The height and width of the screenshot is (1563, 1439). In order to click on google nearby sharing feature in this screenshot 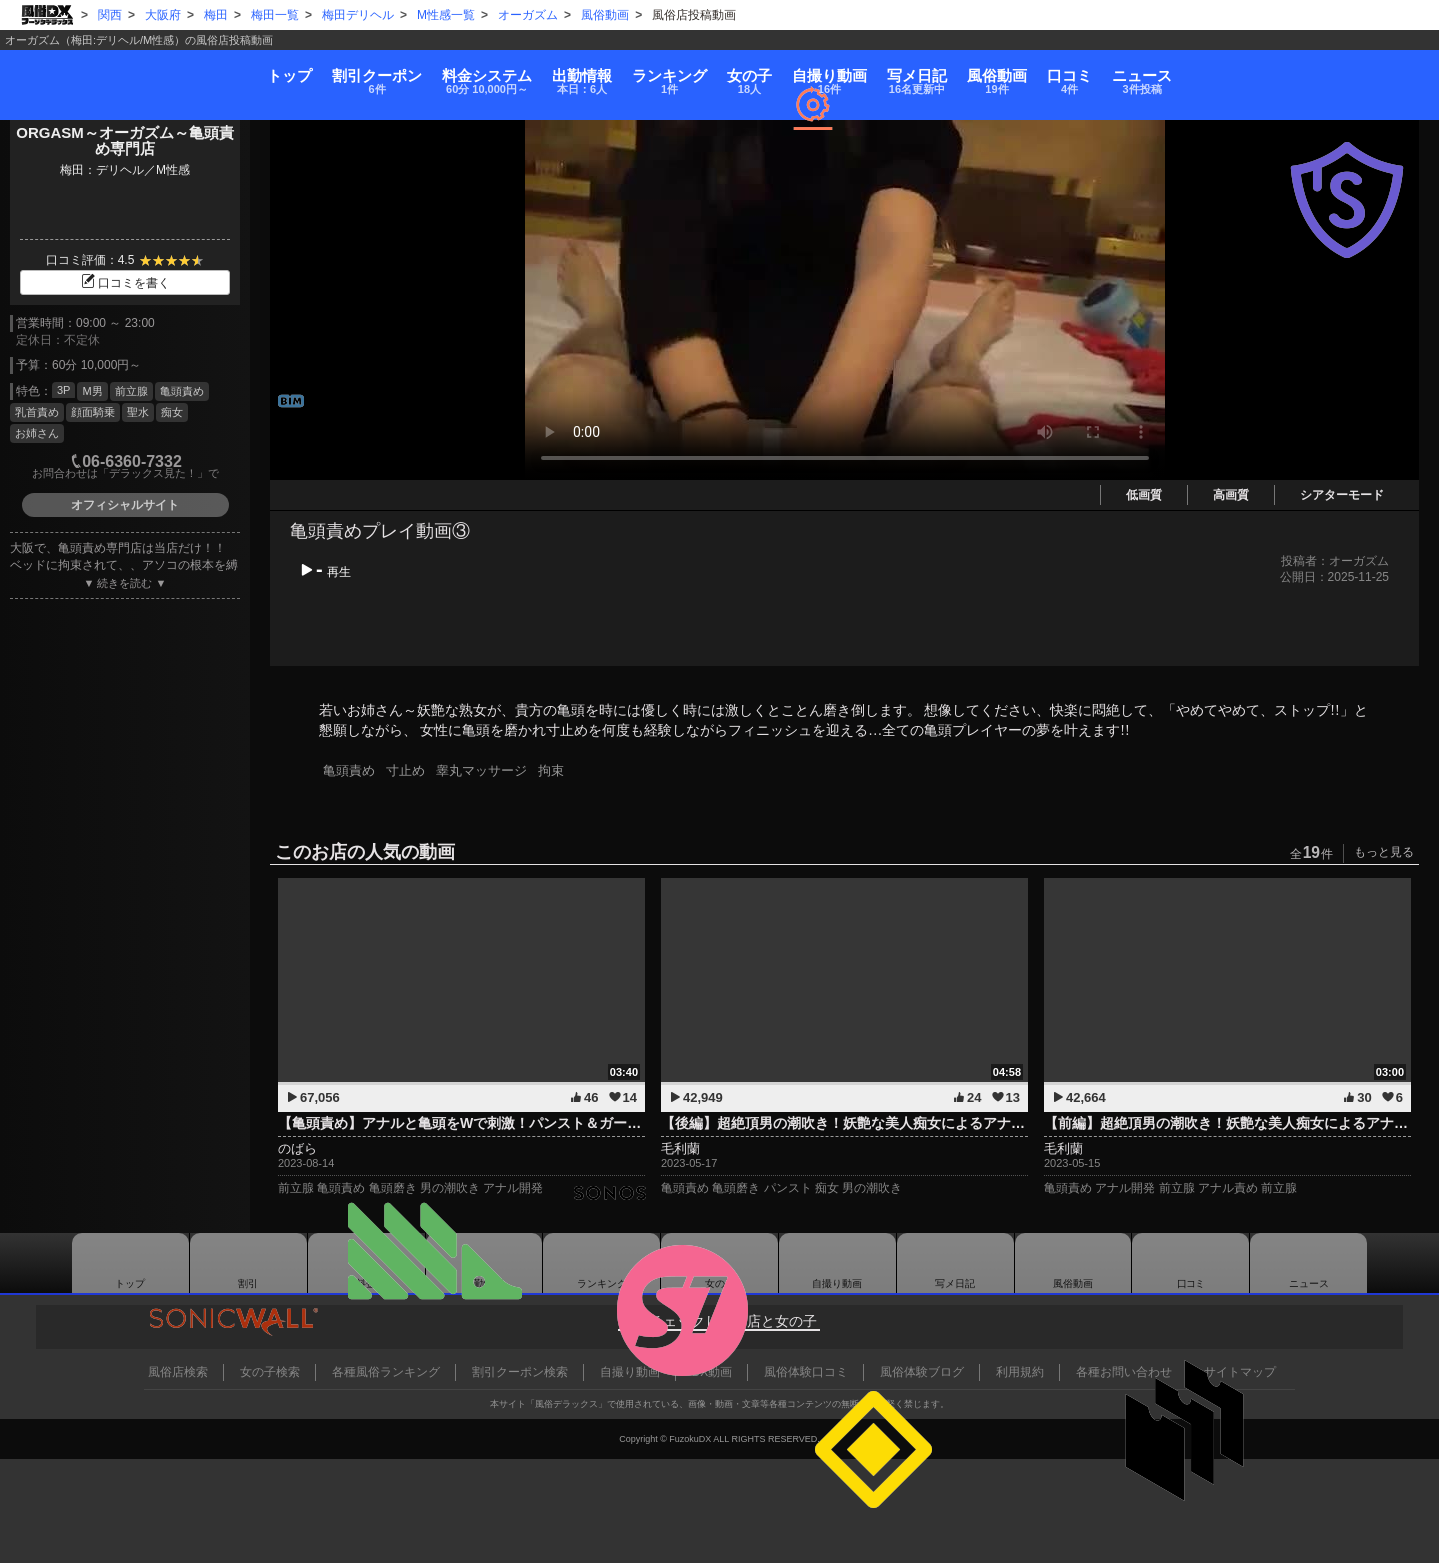, I will do `click(873, 1449)`.